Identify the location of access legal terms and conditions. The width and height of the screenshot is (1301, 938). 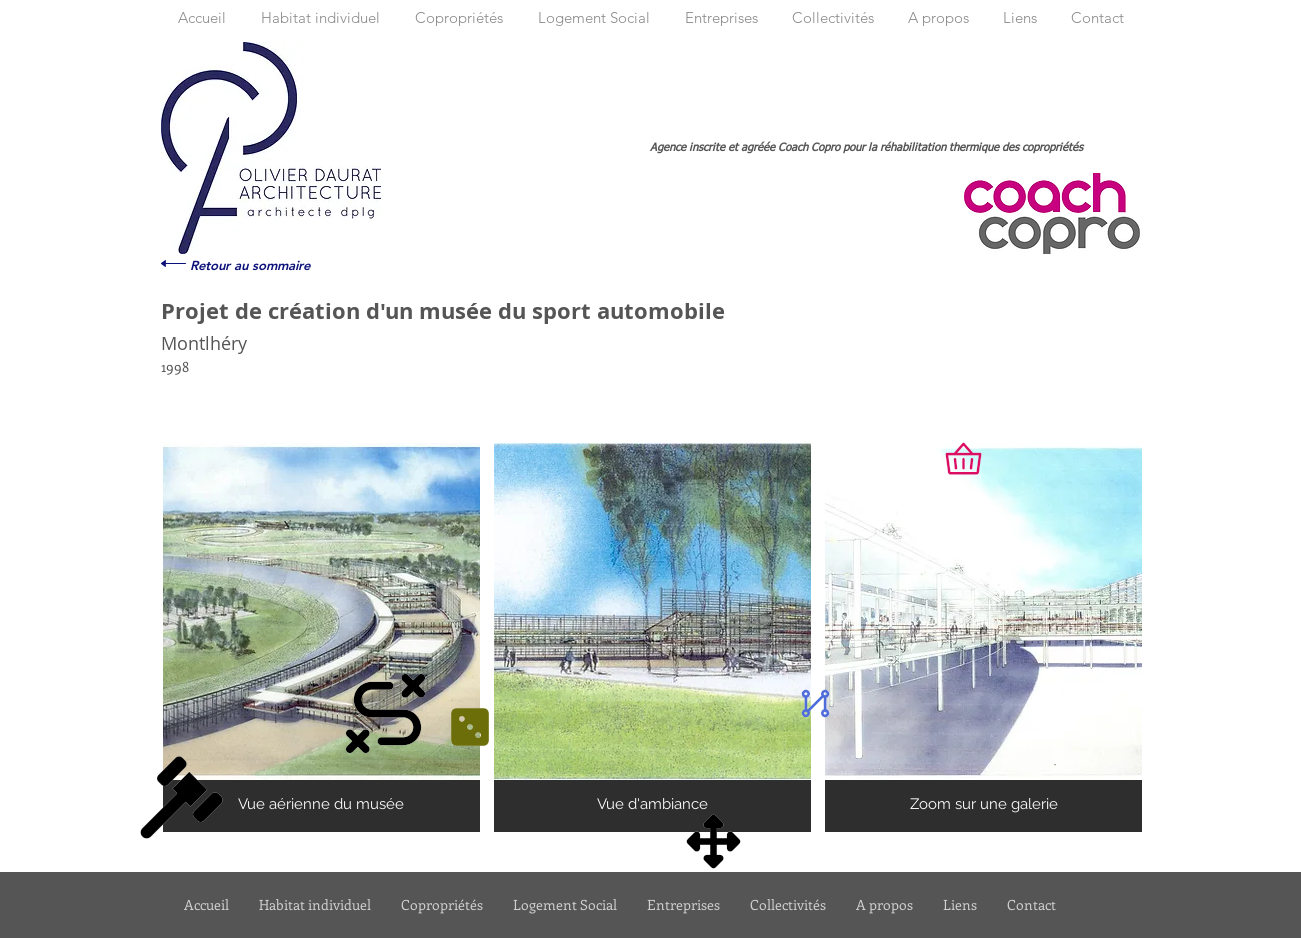
(179, 800).